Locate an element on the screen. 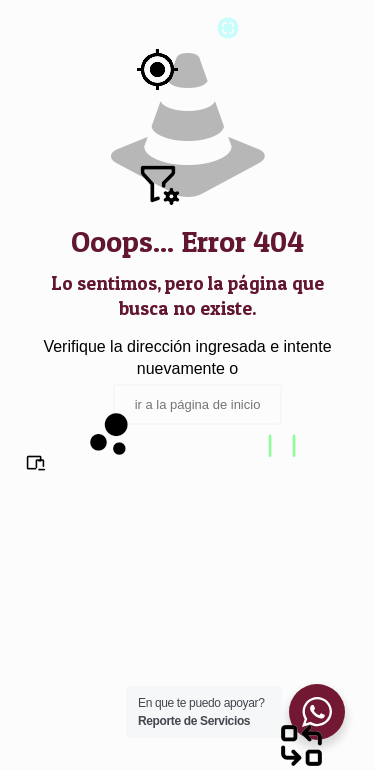 This screenshot has width=375, height=770. view bubble chart data visualization is located at coordinates (111, 434).